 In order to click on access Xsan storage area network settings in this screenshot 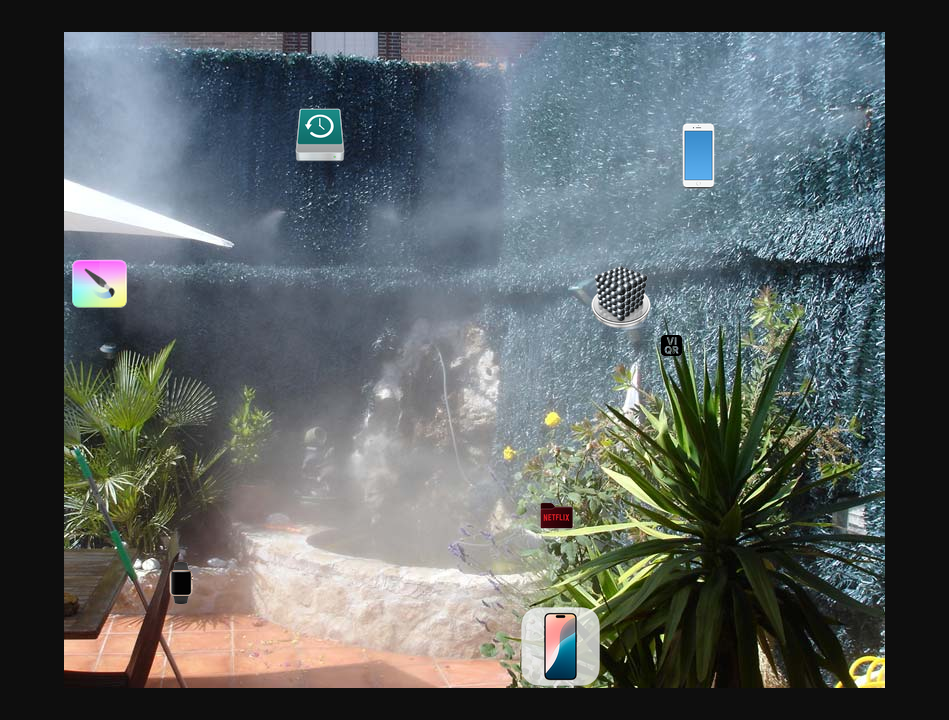, I will do `click(621, 298)`.